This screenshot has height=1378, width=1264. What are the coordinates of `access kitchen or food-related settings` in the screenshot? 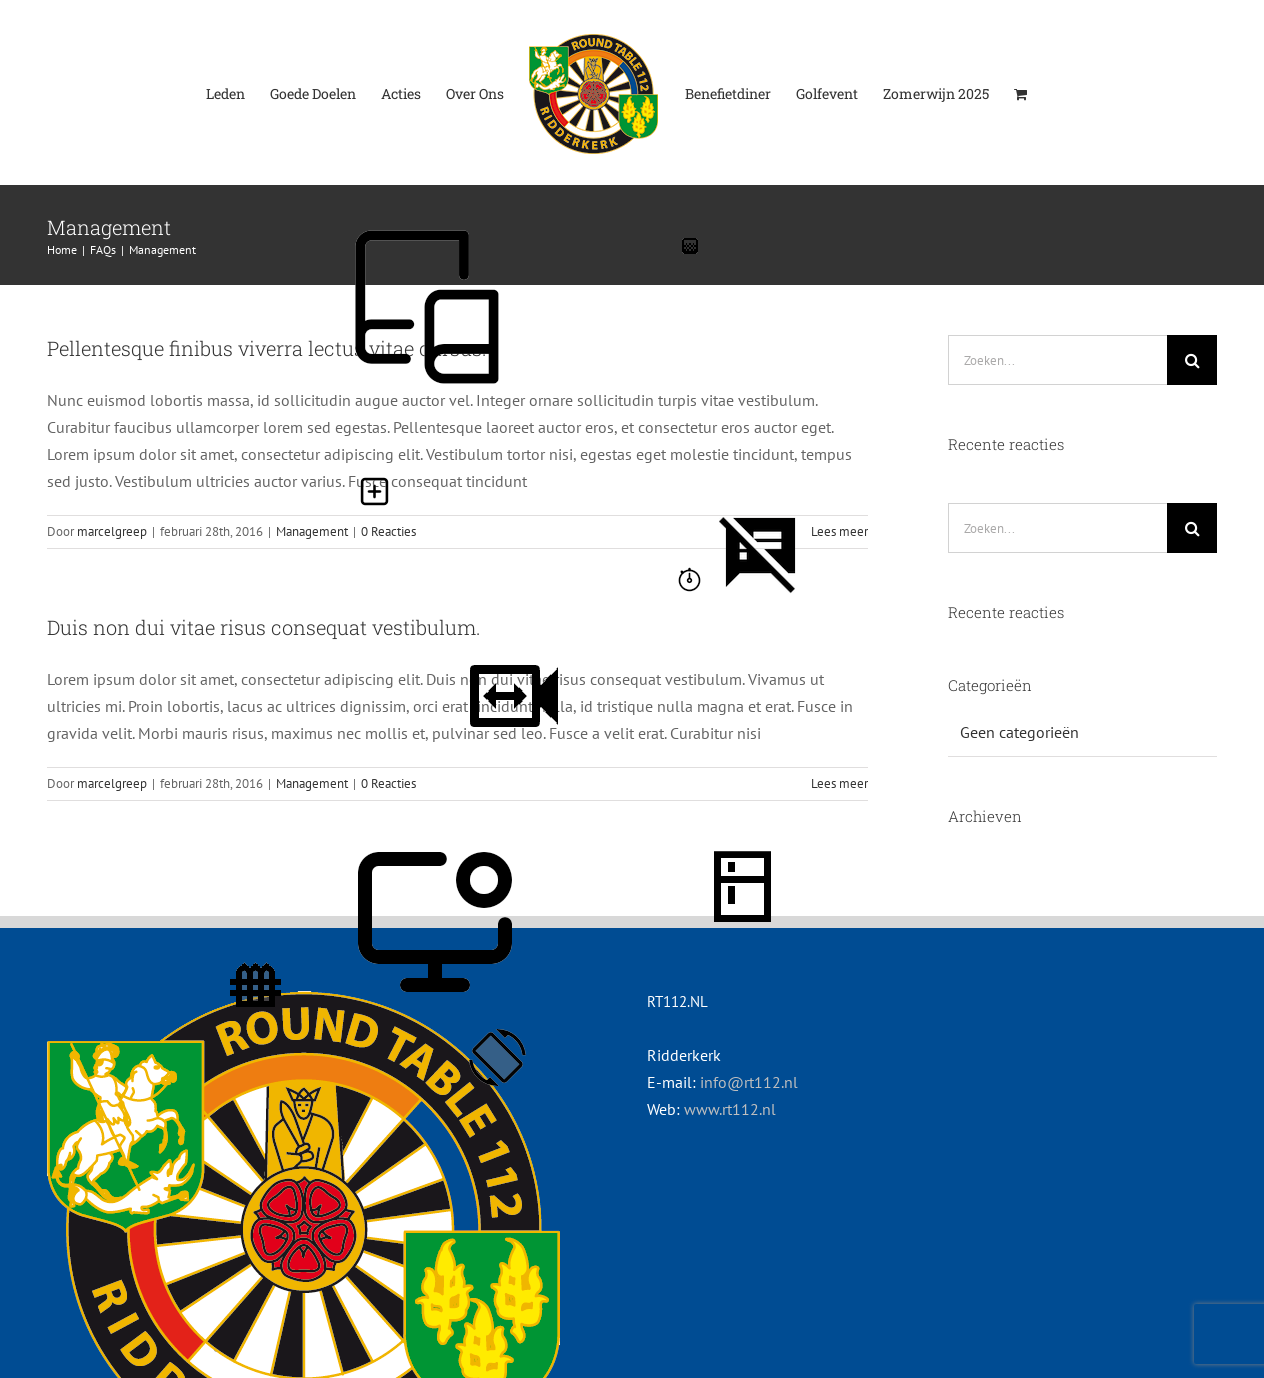 It's located at (742, 886).